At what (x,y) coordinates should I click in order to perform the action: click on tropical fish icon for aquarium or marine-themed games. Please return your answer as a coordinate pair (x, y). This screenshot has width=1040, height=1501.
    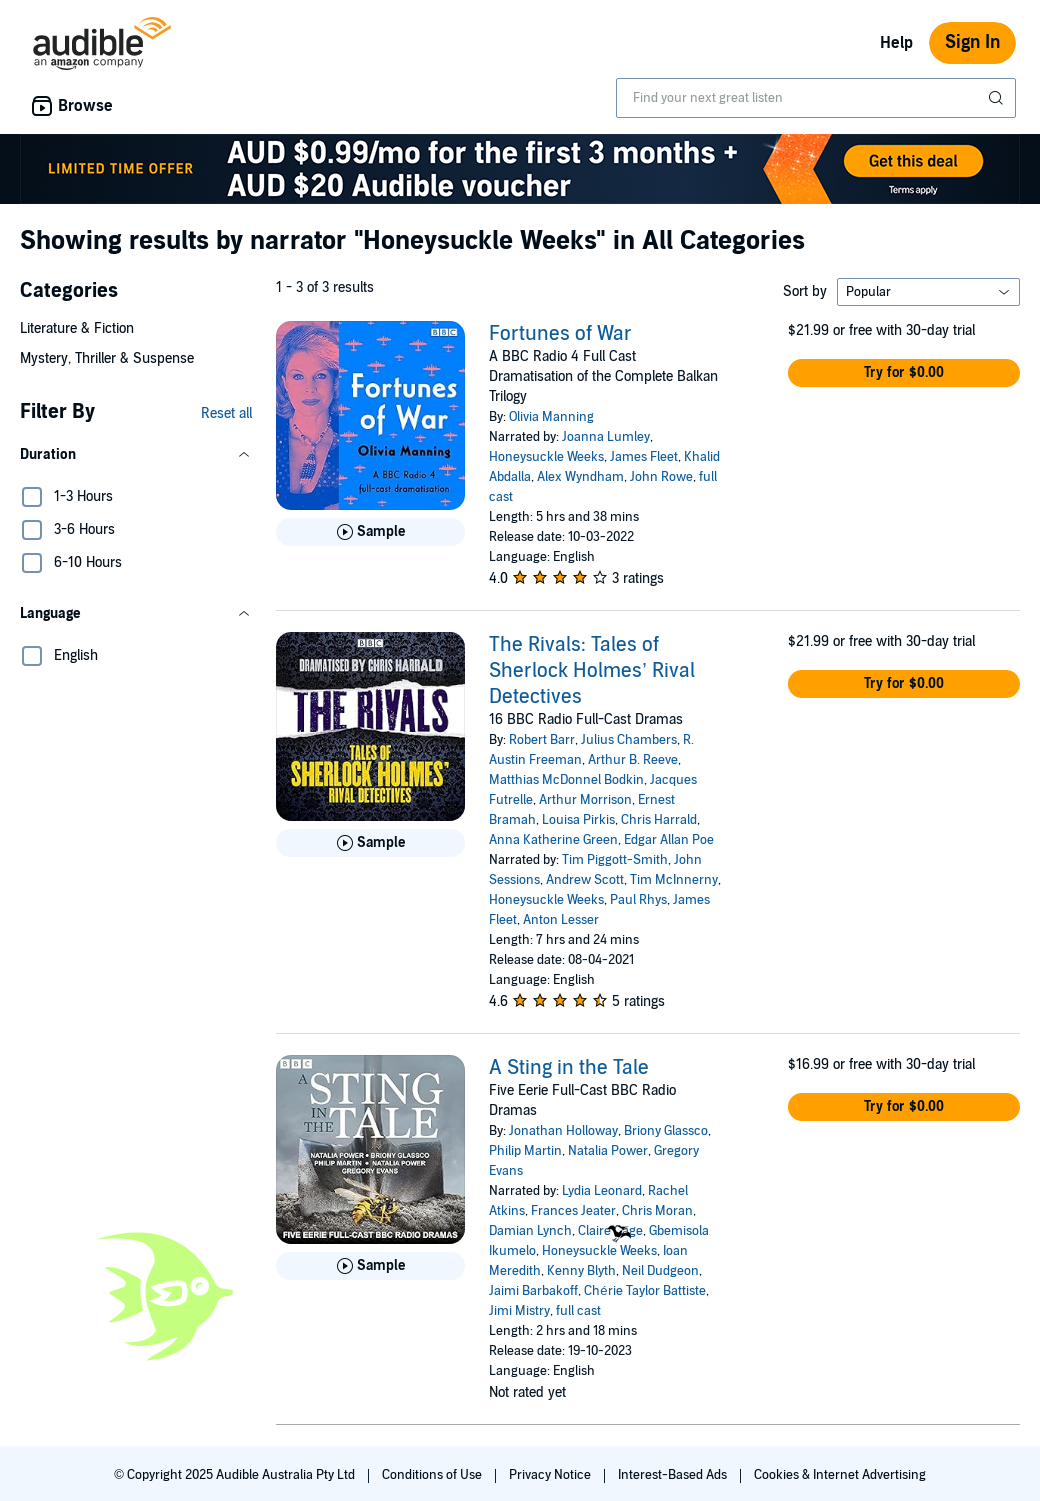
    Looking at the image, I should click on (164, 1292).